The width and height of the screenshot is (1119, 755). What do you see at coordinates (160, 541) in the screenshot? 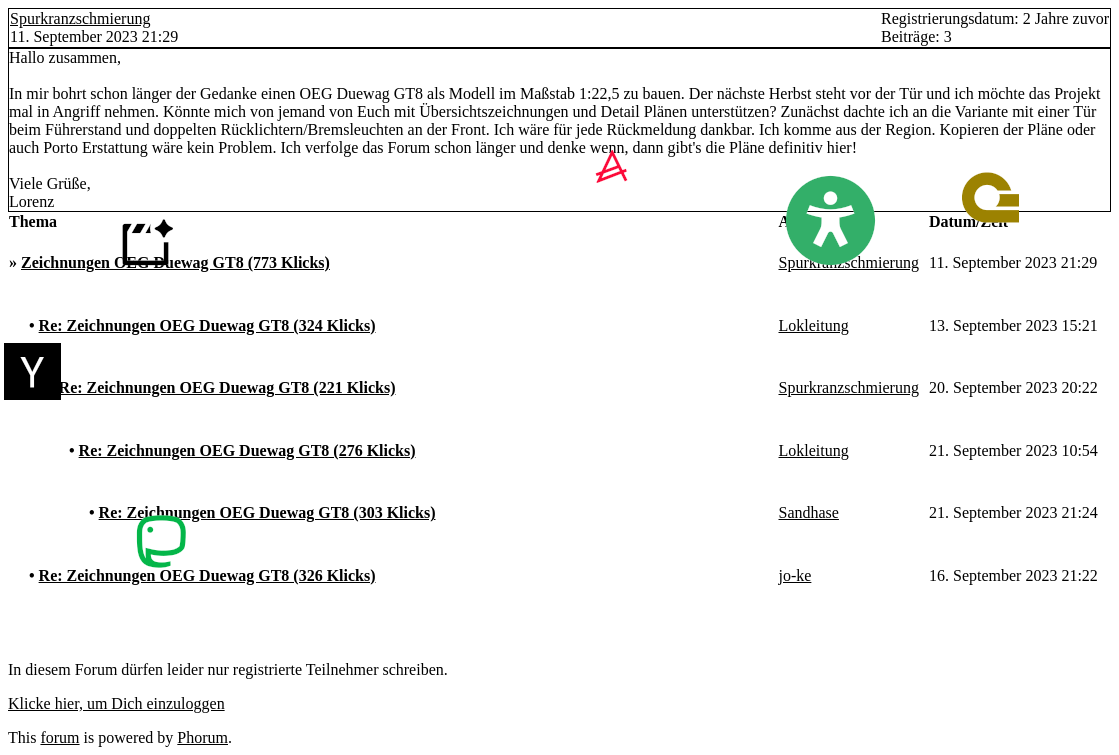
I see `open mastodon app` at bounding box center [160, 541].